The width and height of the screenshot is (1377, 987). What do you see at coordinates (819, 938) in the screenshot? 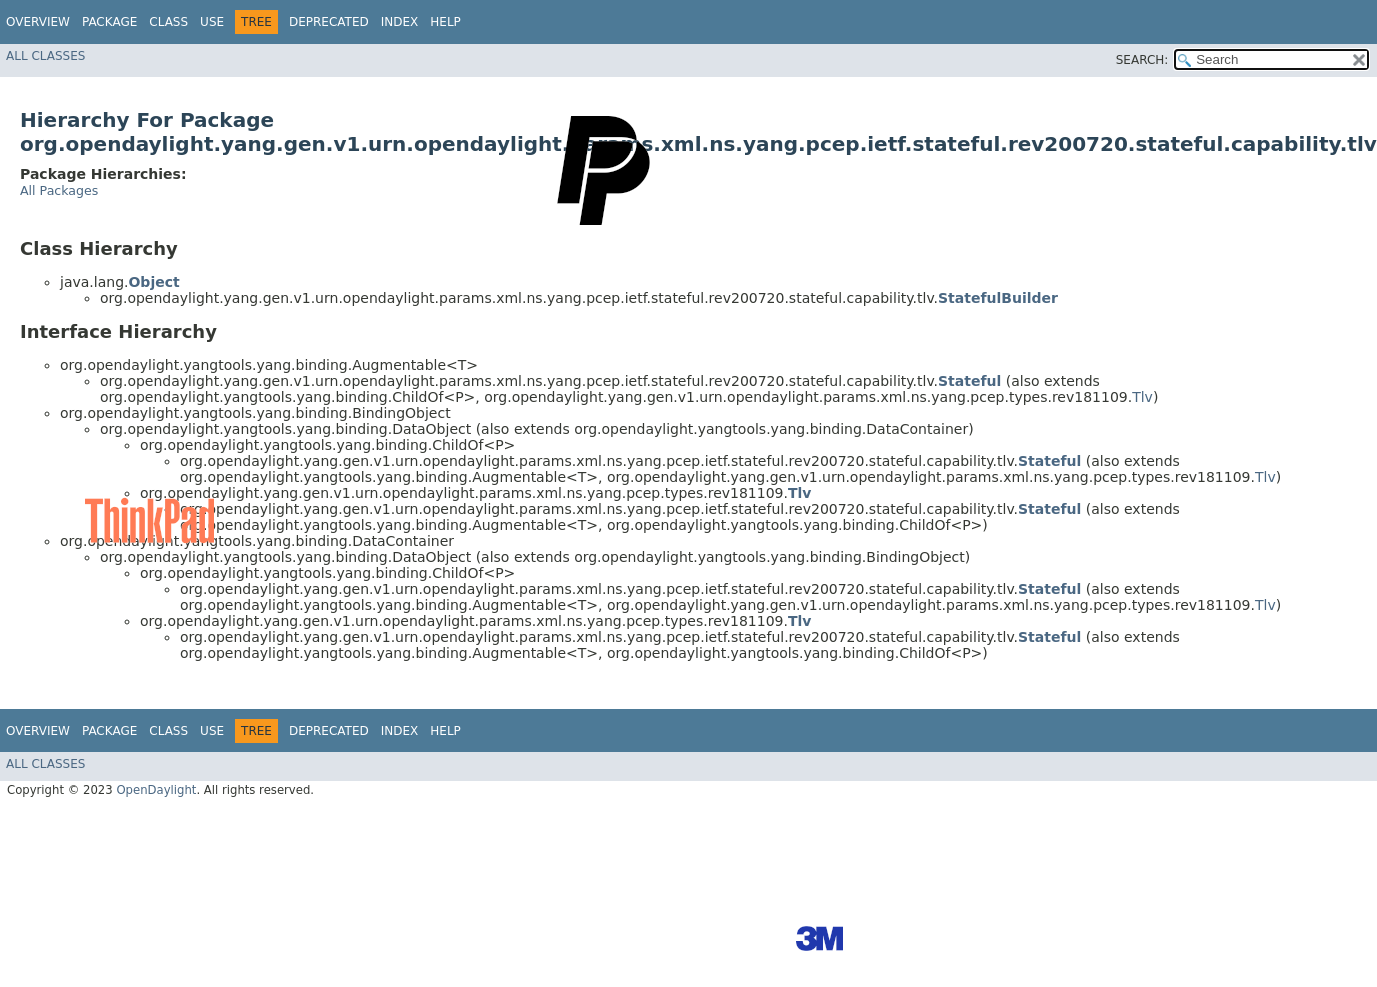
I see `3M company logo` at bounding box center [819, 938].